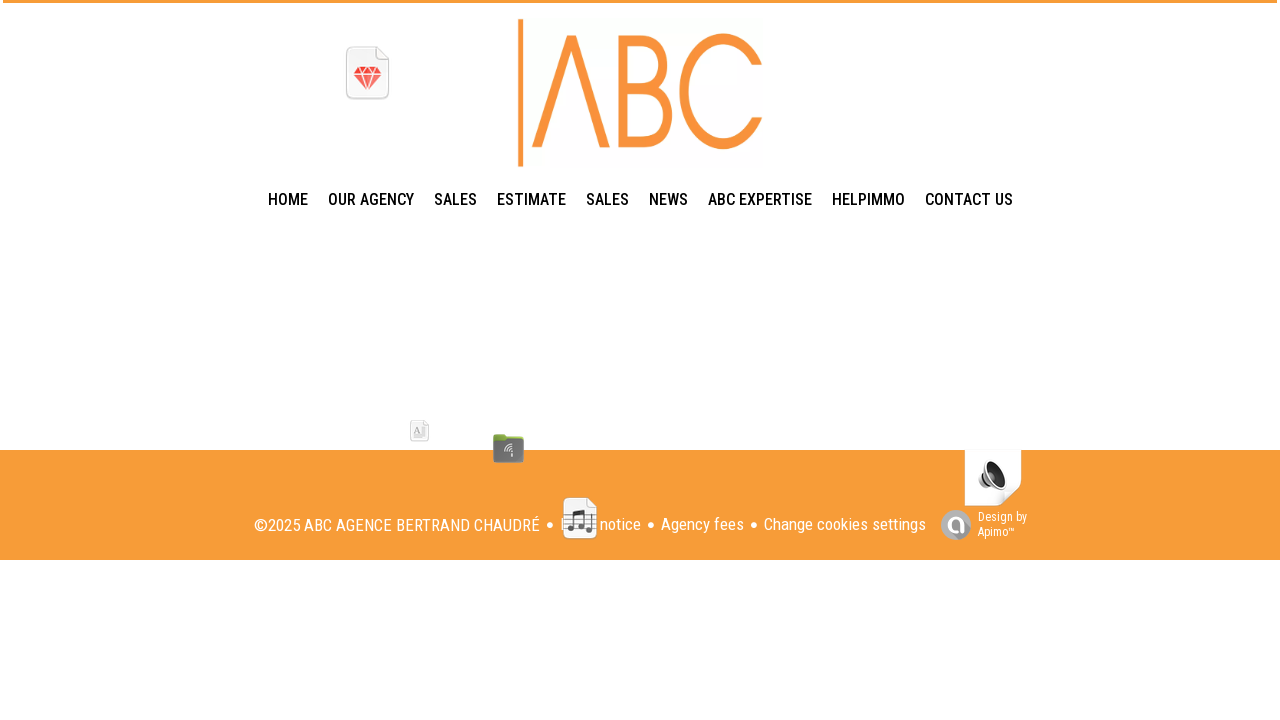 The height and width of the screenshot is (720, 1280). I want to click on a sound clipping or audio snippet file, so click(993, 479).